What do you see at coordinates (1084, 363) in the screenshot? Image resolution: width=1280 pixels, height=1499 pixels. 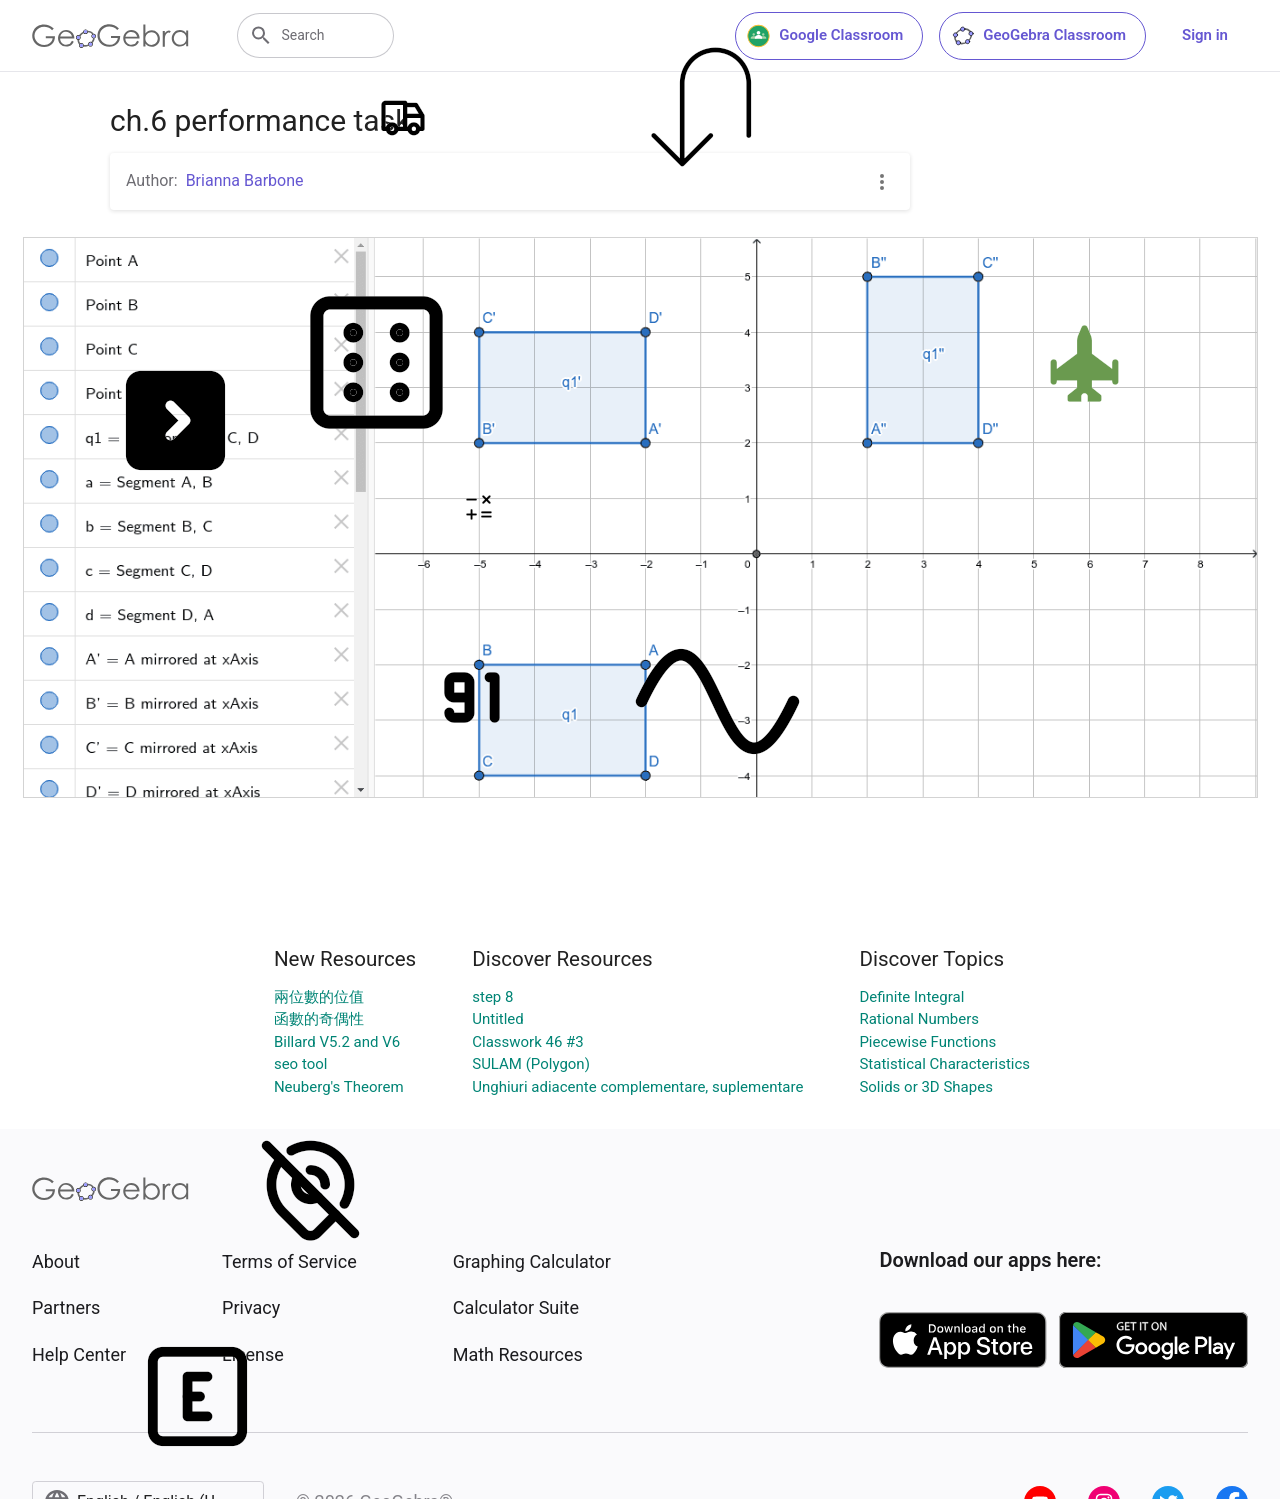 I see `access flight or aviation features` at bounding box center [1084, 363].